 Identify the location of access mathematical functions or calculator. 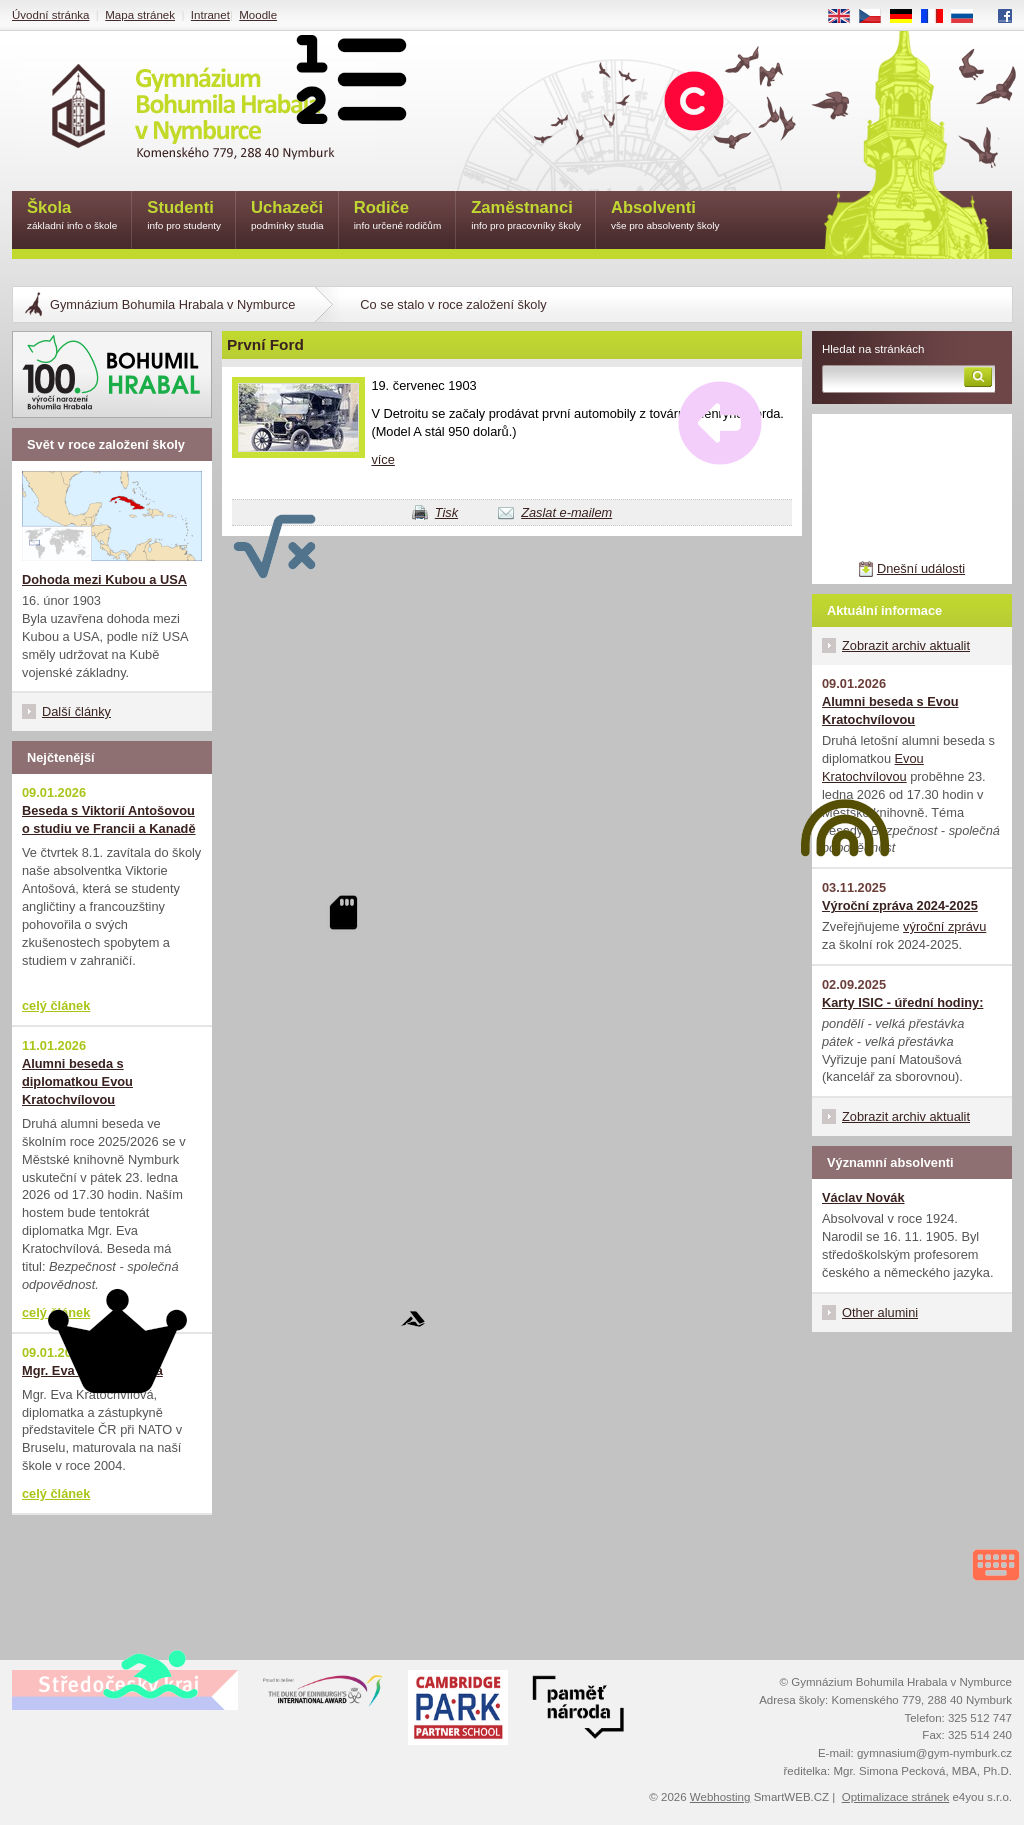
(274, 546).